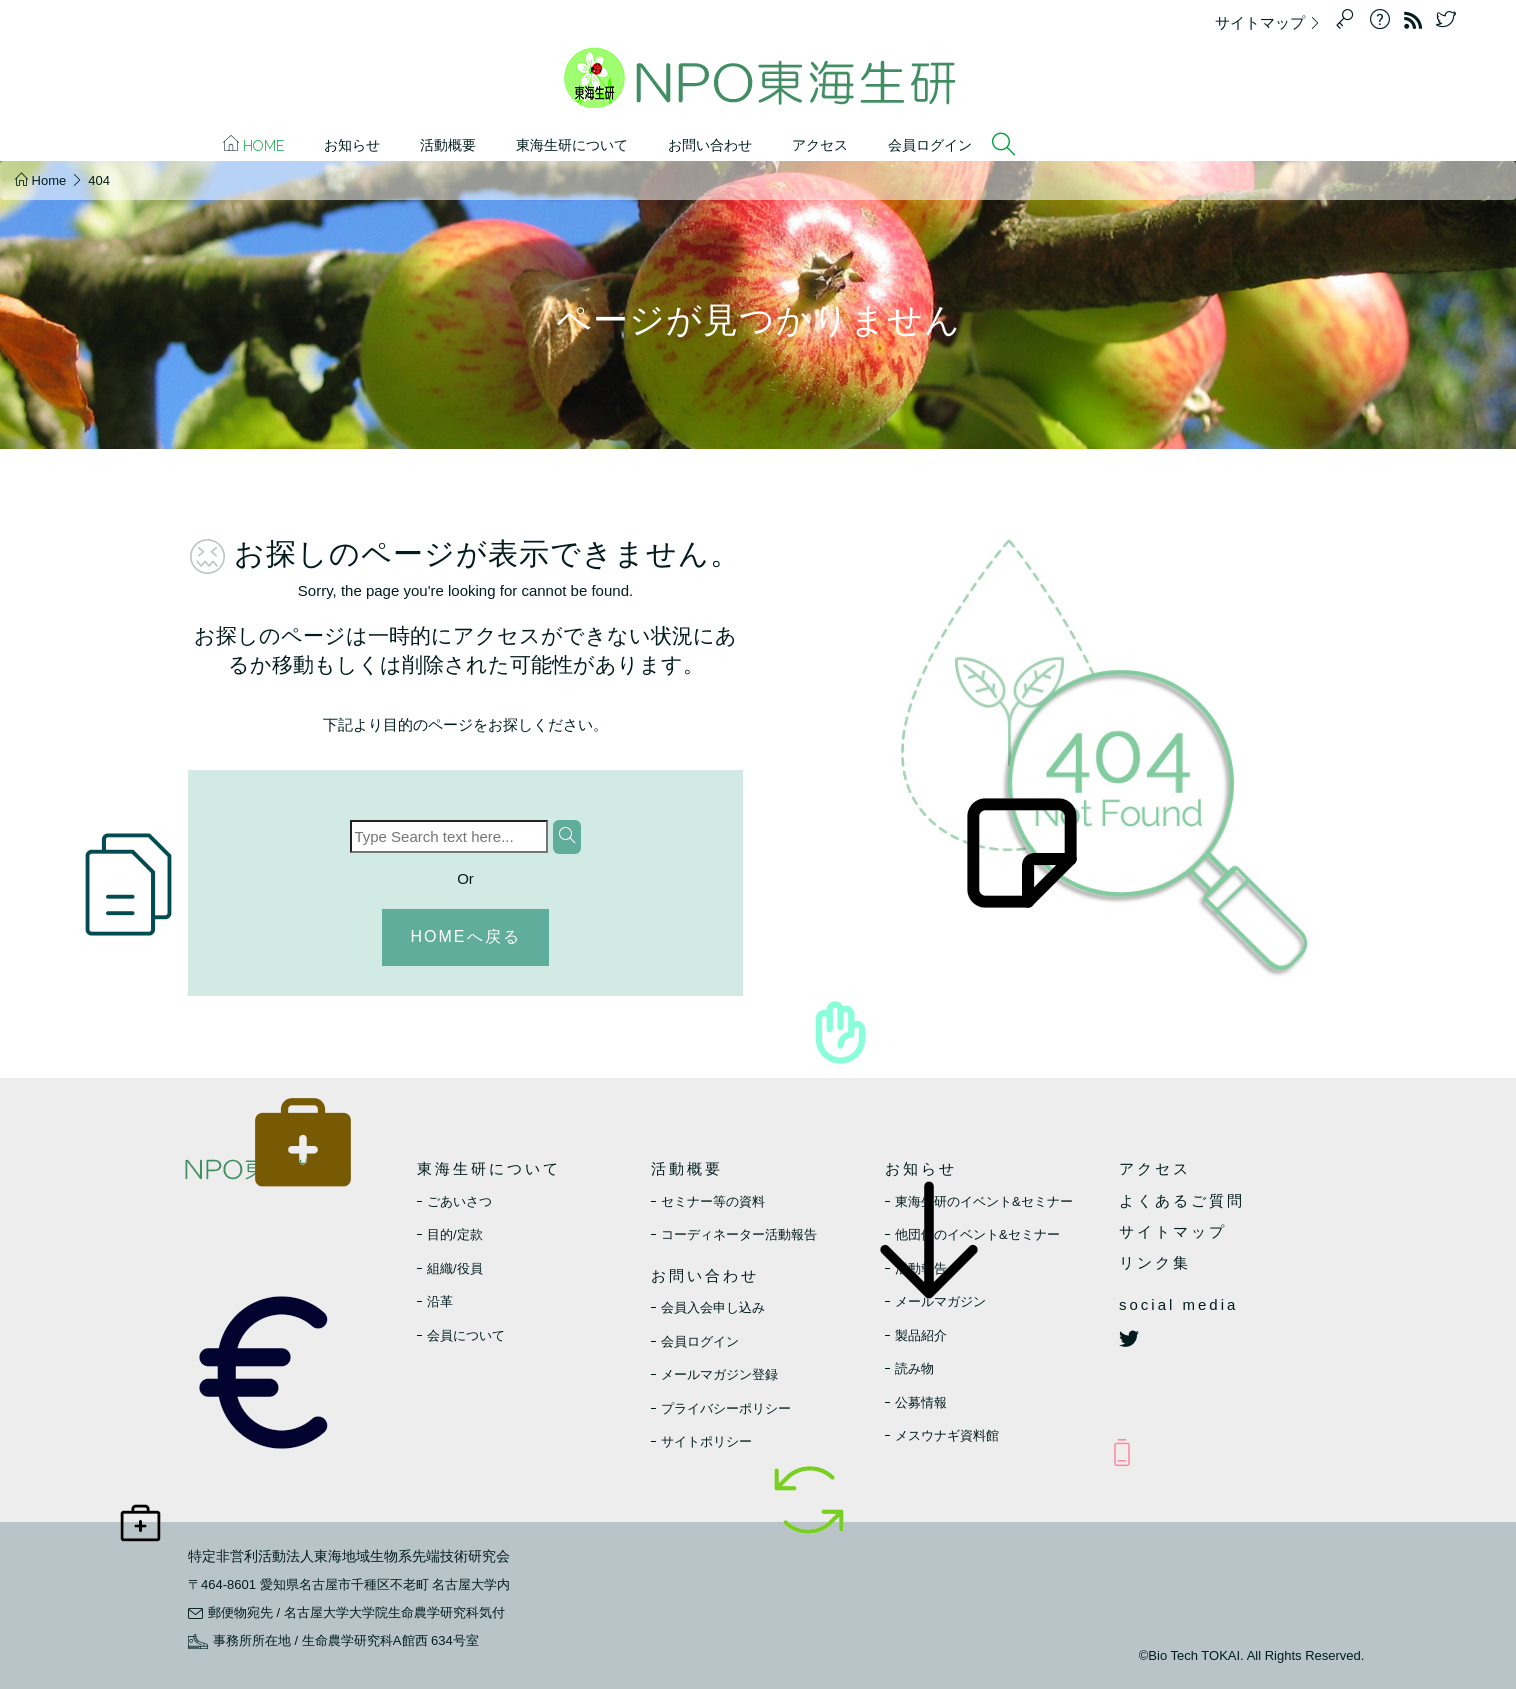 The height and width of the screenshot is (1689, 1516). What do you see at coordinates (809, 1500) in the screenshot?
I see `refresh or reload content` at bounding box center [809, 1500].